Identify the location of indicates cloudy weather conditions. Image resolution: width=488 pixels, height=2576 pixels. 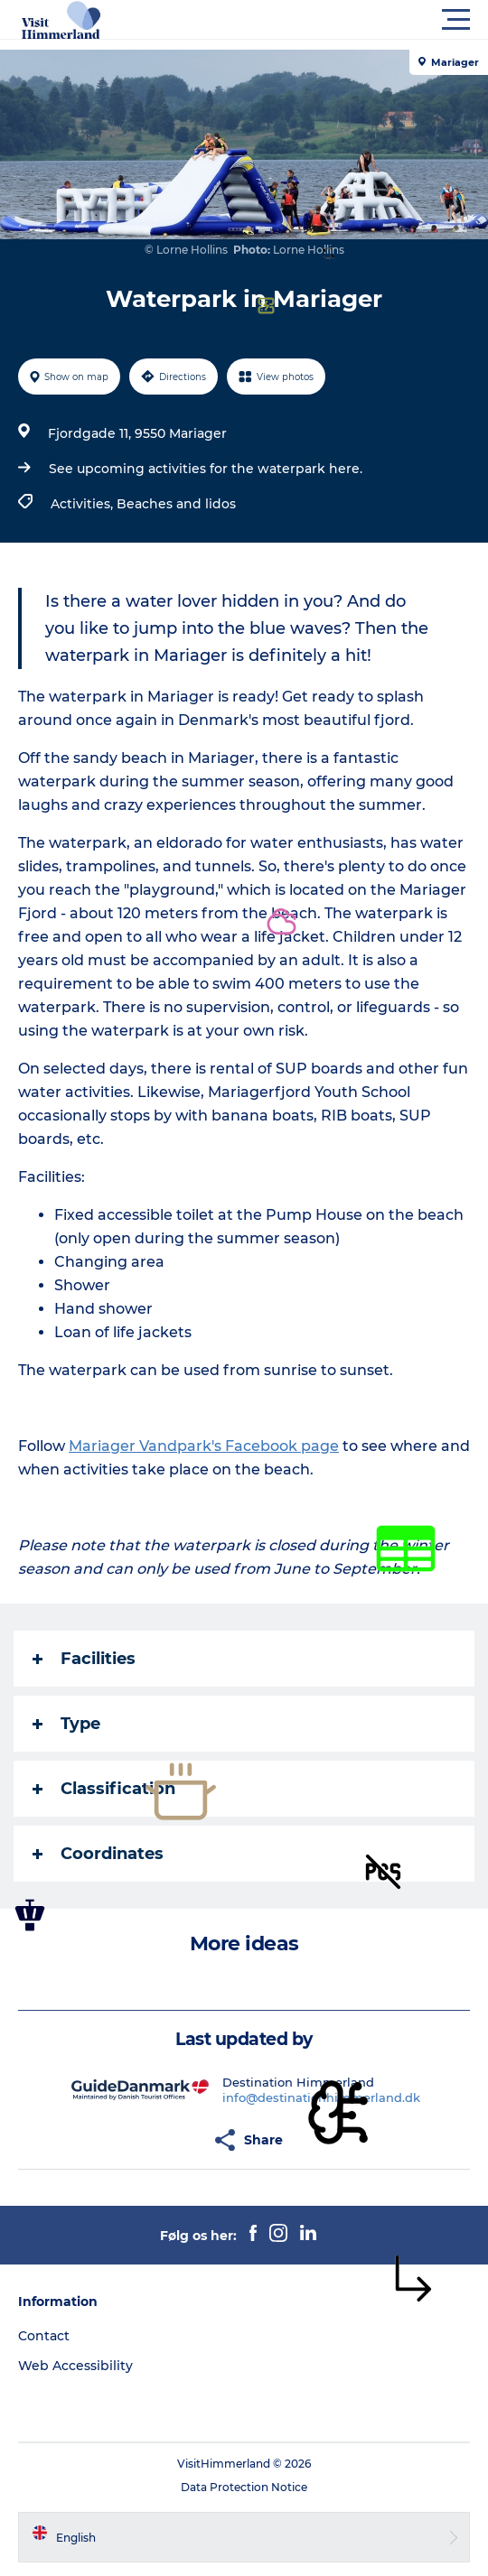
(281, 921).